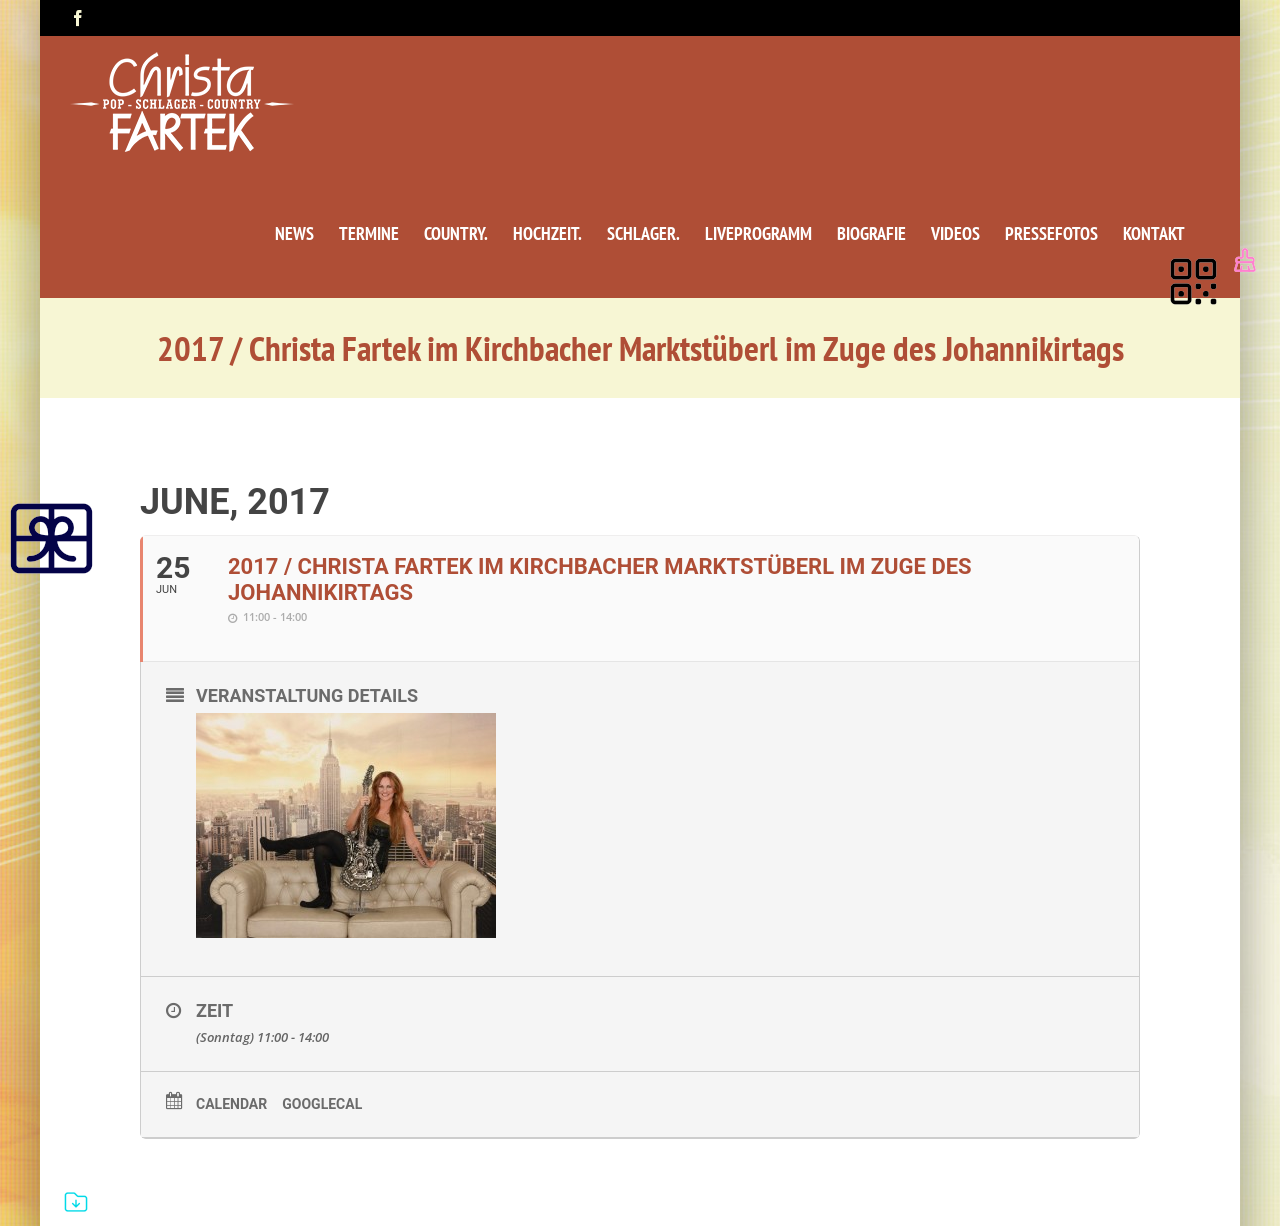 The width and height of the screenshot is (1280, 1226). Describe the element at coordinates (76, 1202) in the screenshot. I see `download files to folder` at that location.